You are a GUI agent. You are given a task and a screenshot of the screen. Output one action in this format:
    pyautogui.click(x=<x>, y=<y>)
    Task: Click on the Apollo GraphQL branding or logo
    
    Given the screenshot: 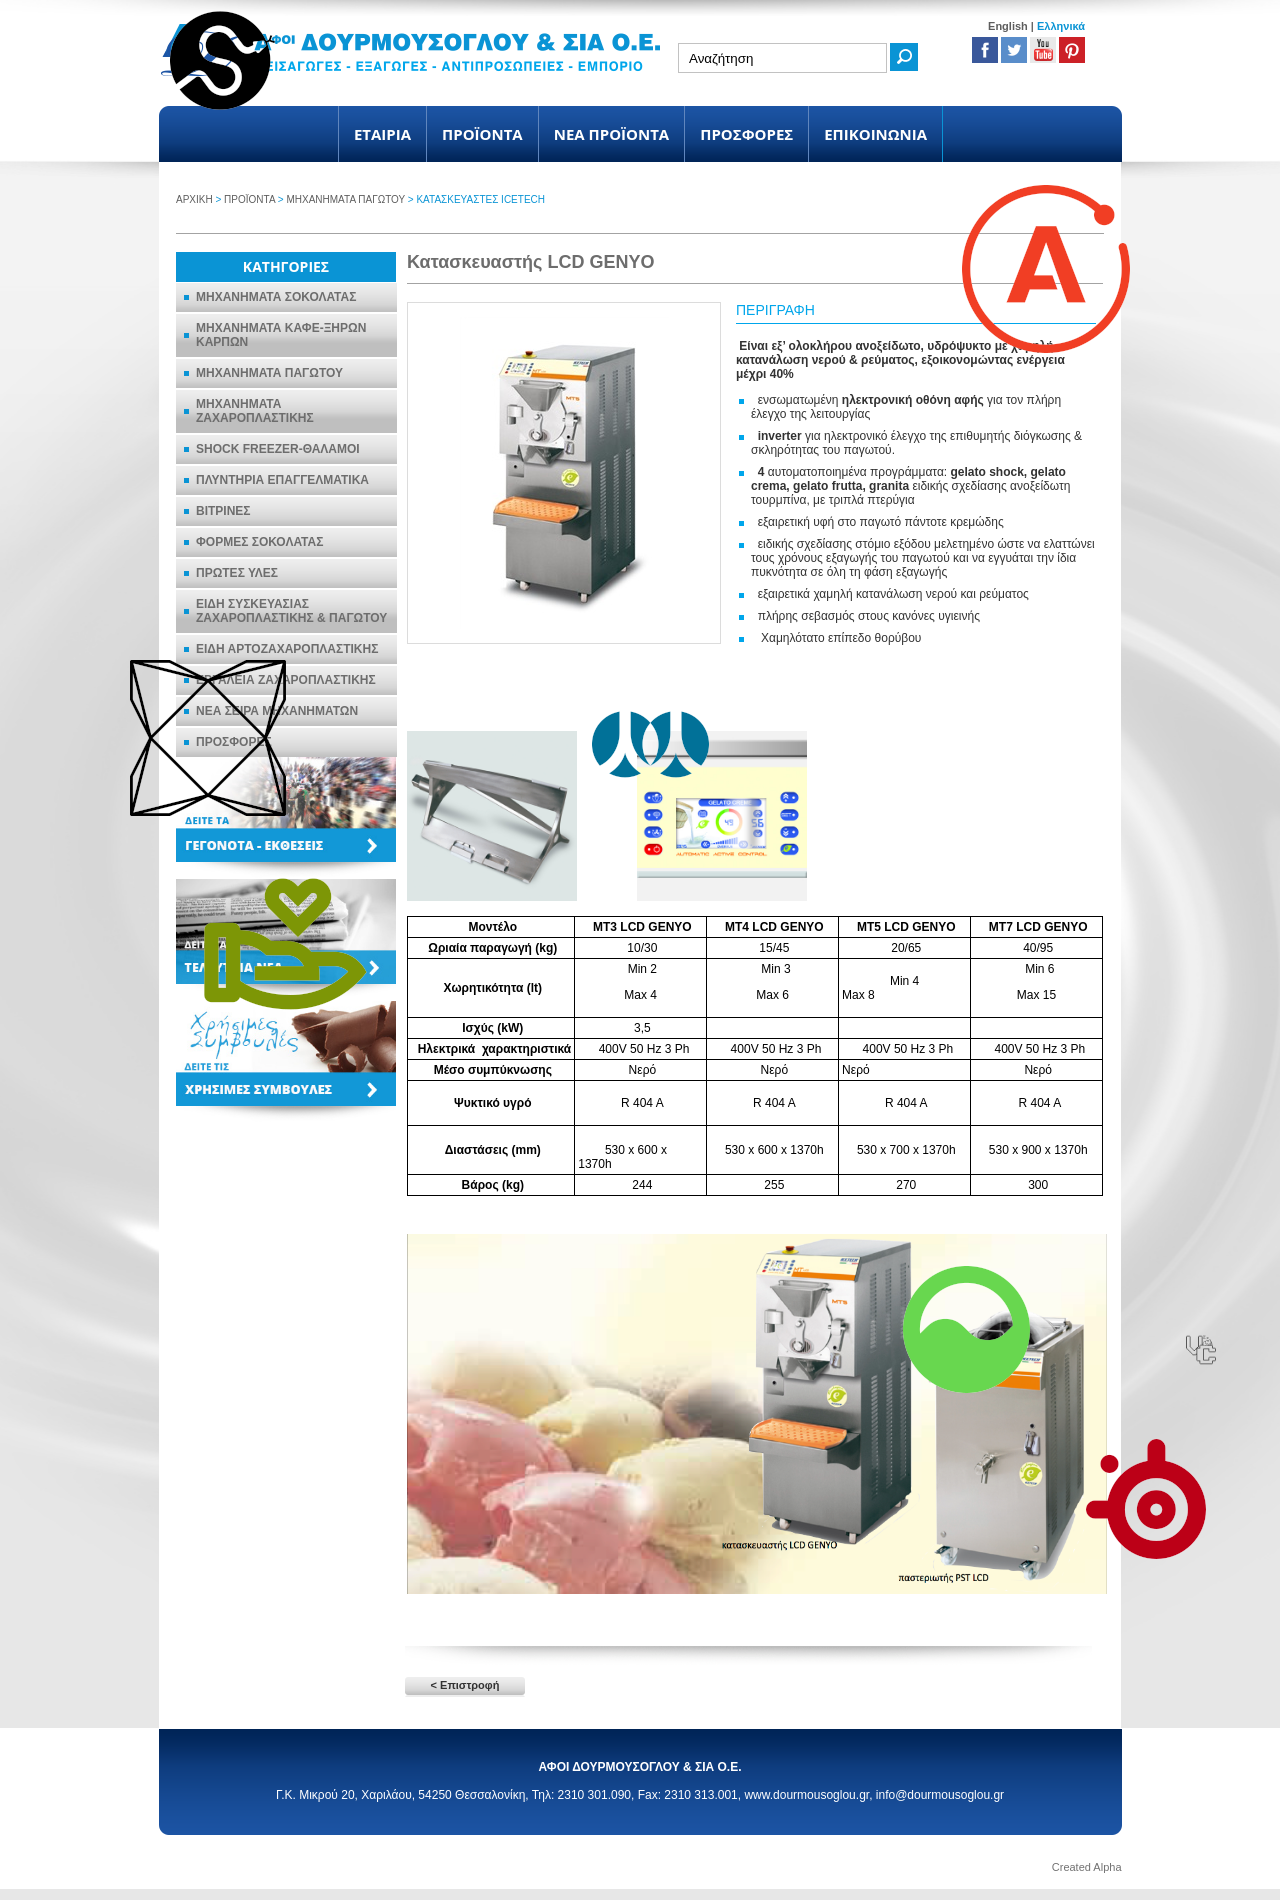 What is the action you would take?
    pyautogui.click(x=1046, y=269)
    